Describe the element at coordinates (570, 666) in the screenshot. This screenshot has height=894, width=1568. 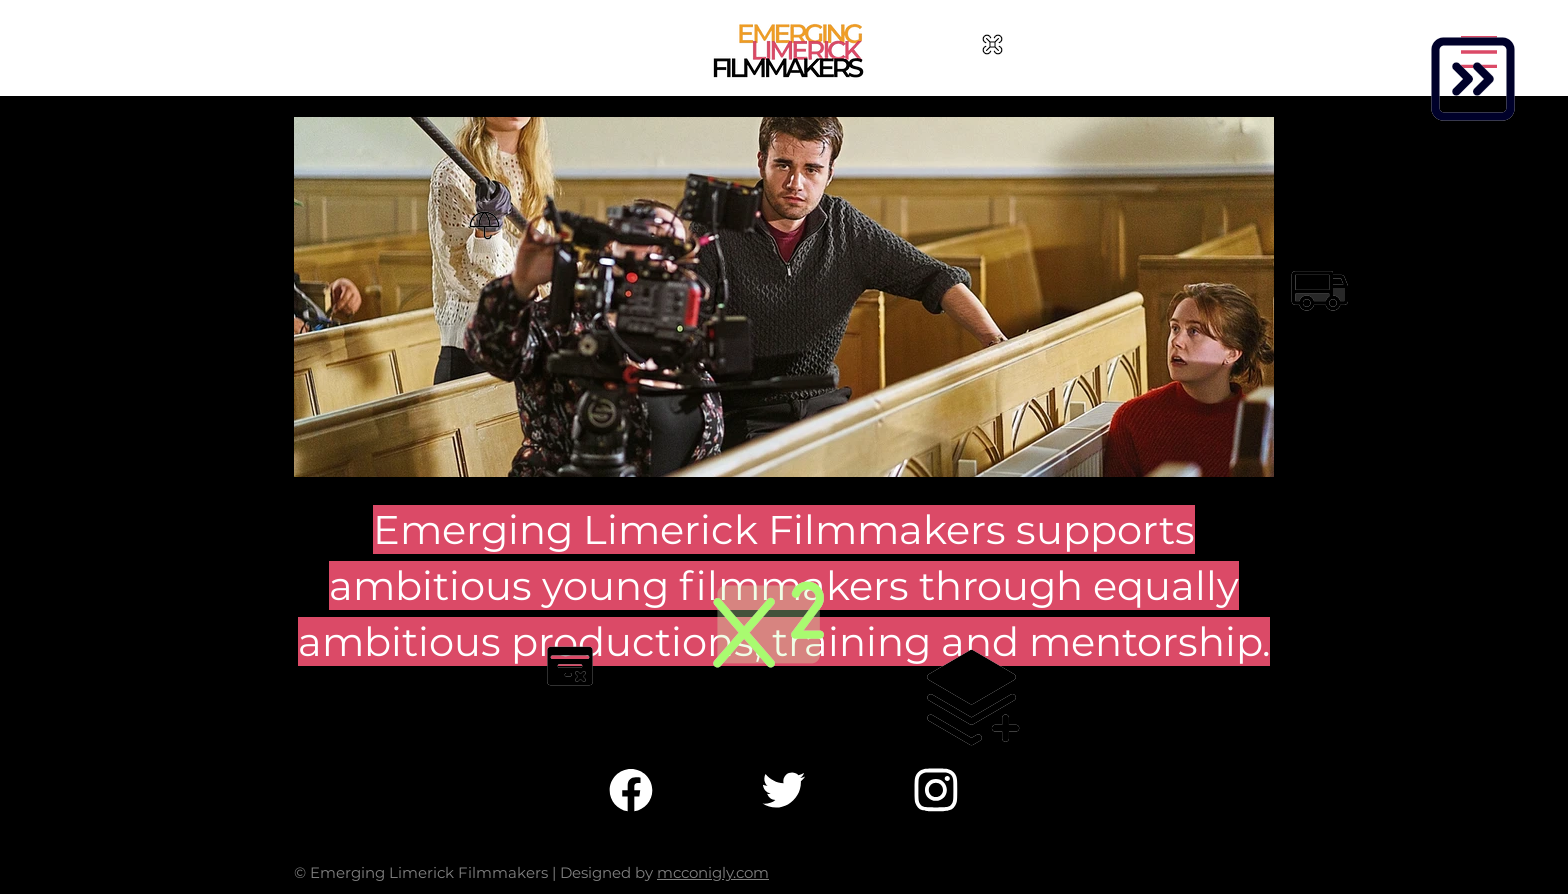
I see `clear all active filters` at that location.